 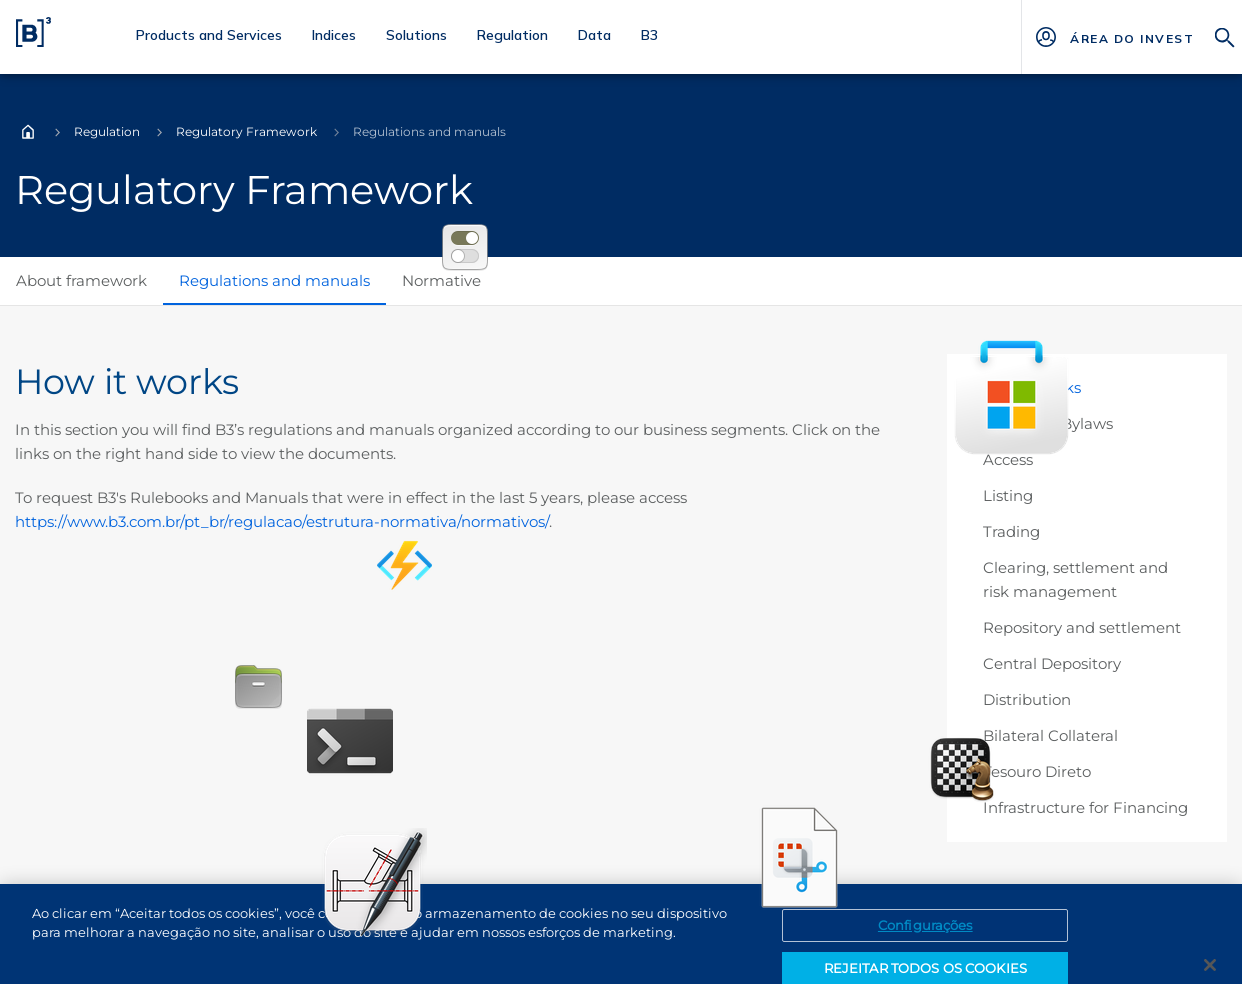 I want to click on open the Microsoft Store app, so click(x=1011, y=397).